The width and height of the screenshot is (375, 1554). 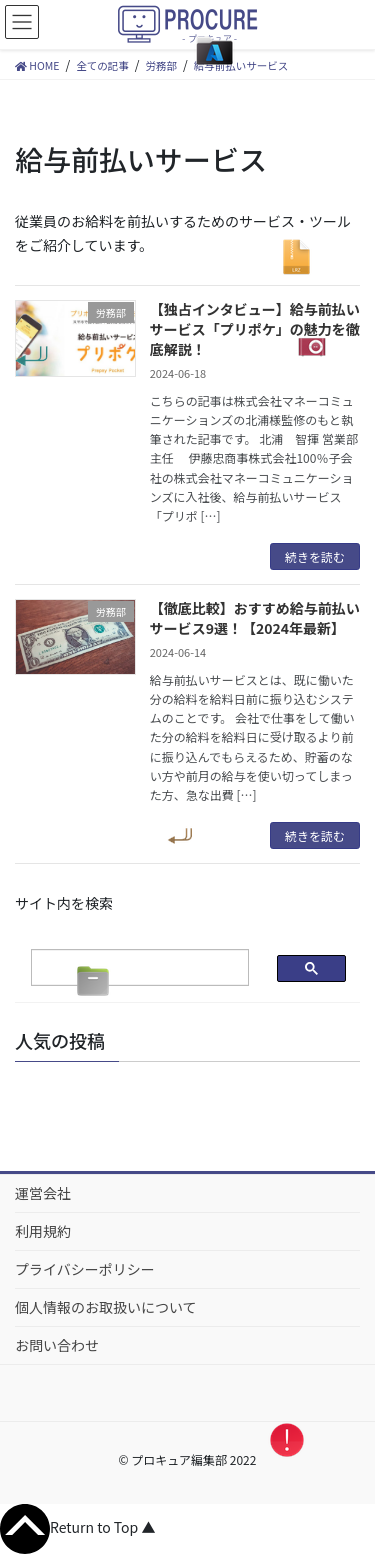 I want to click on reply to all recipients in an email thread, so click(x=179, y=834).